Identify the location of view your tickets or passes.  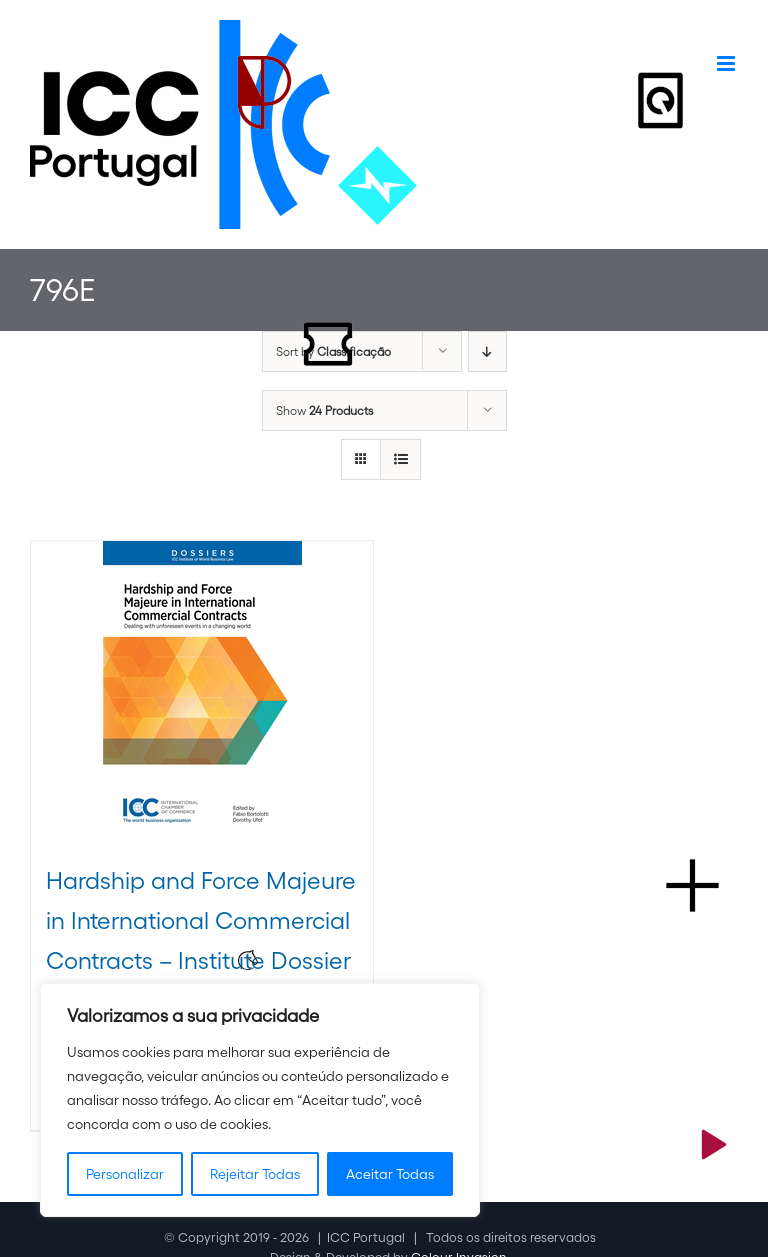
(328, 344).